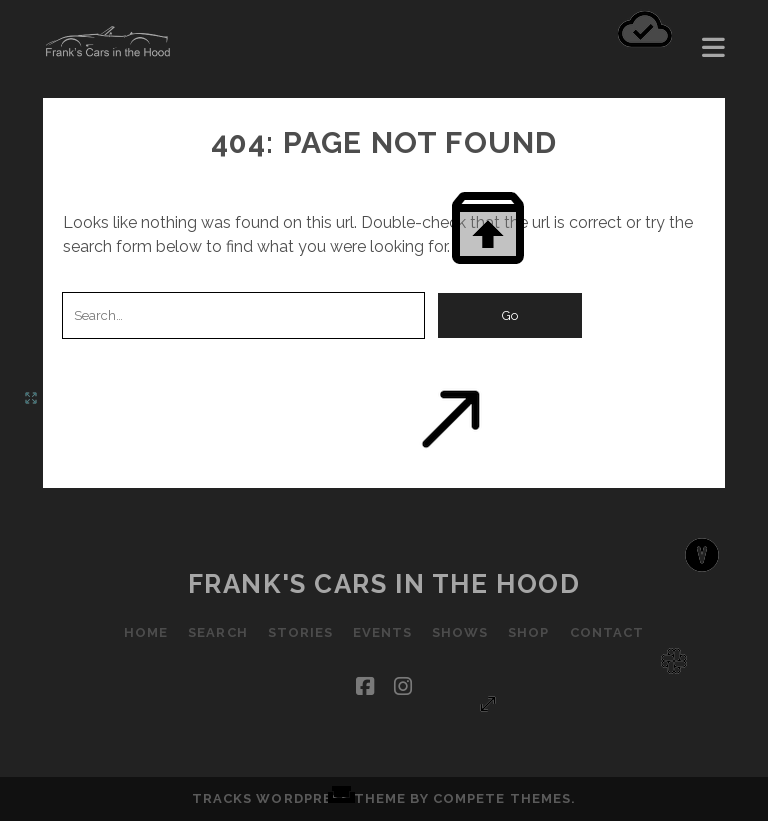 The height and width of the screenshot is (821, 768). Describe the element at coordinates (31, 398) in the screenshot. I see `expand to fullscreen mode` at that location.